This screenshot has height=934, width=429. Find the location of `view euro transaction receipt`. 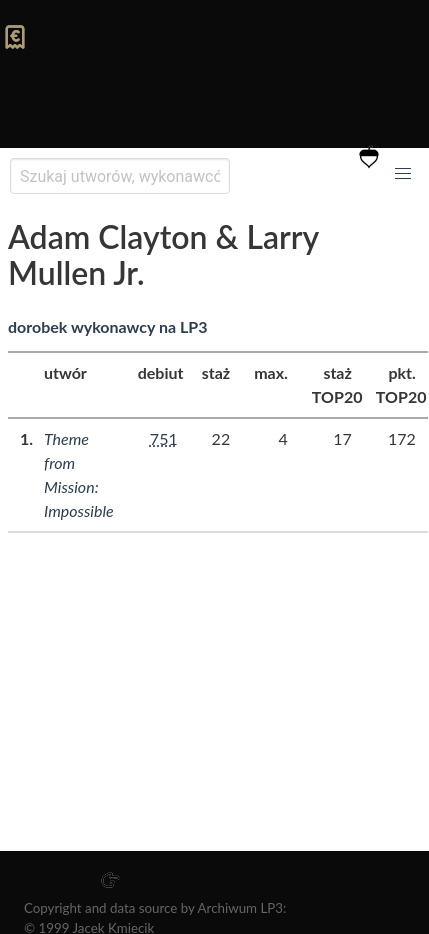

view euro transaction receipt is located at coordinates (15, 37).